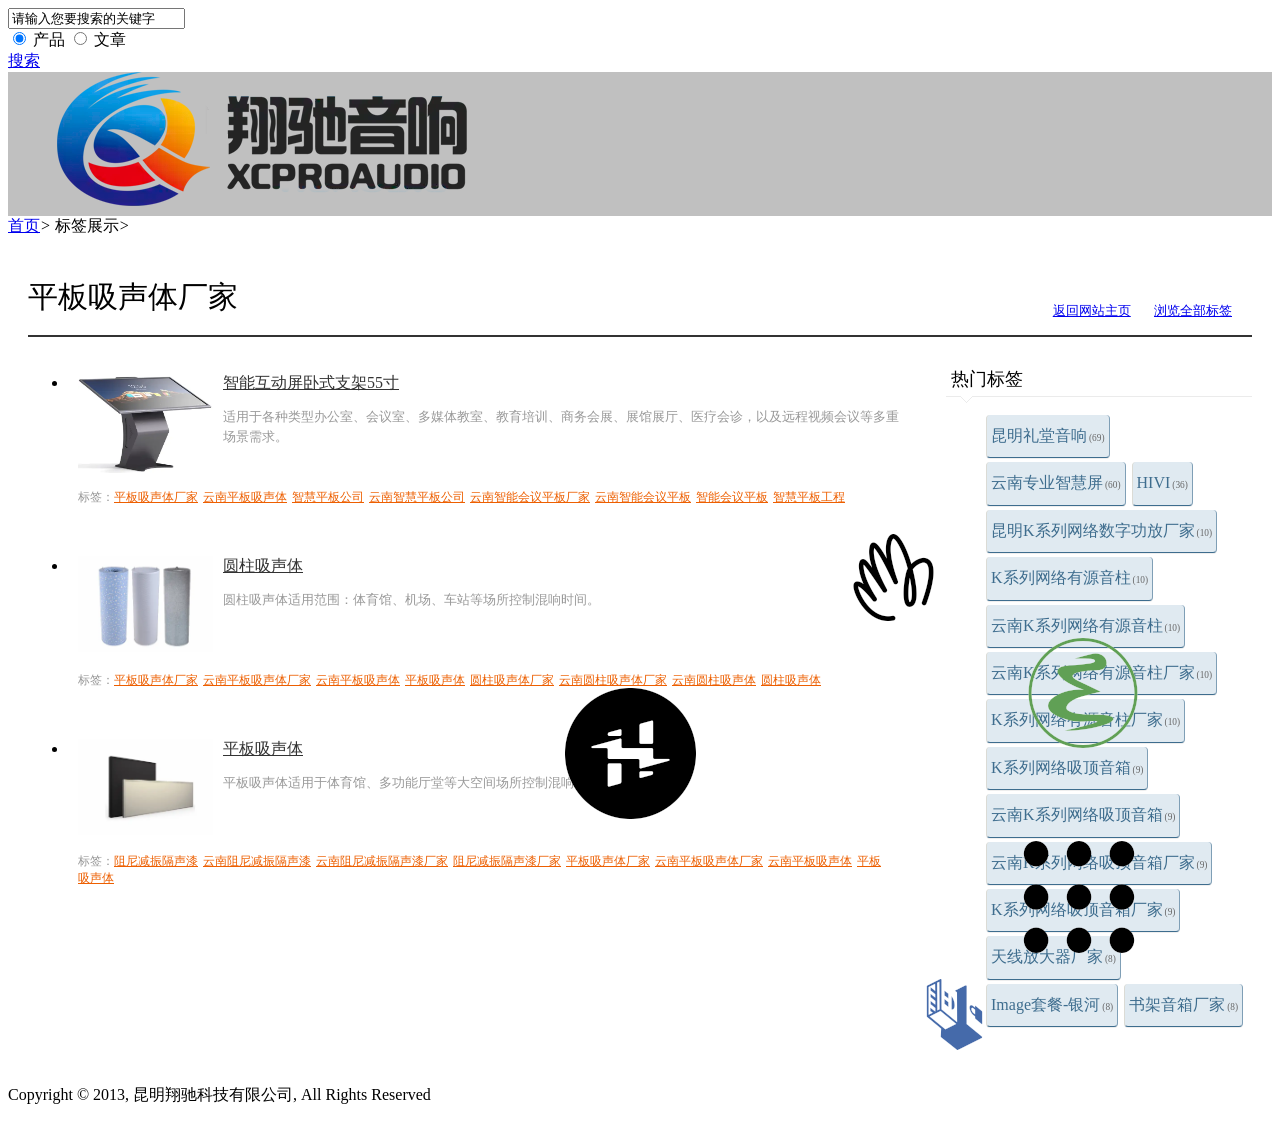 Image resolution: width=1280 pixels, height=1122 pixels. What do you see at coordinates (1083, 693) in the screenshot?
I see `open gnu emacs text editor` at bounding box center [1083, 693].